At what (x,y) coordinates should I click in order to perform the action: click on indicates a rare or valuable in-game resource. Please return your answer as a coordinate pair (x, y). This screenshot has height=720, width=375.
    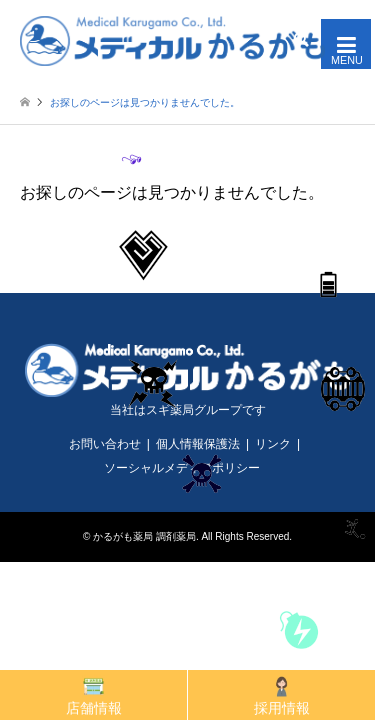
    Looking at the image, I should click on (143, 255).